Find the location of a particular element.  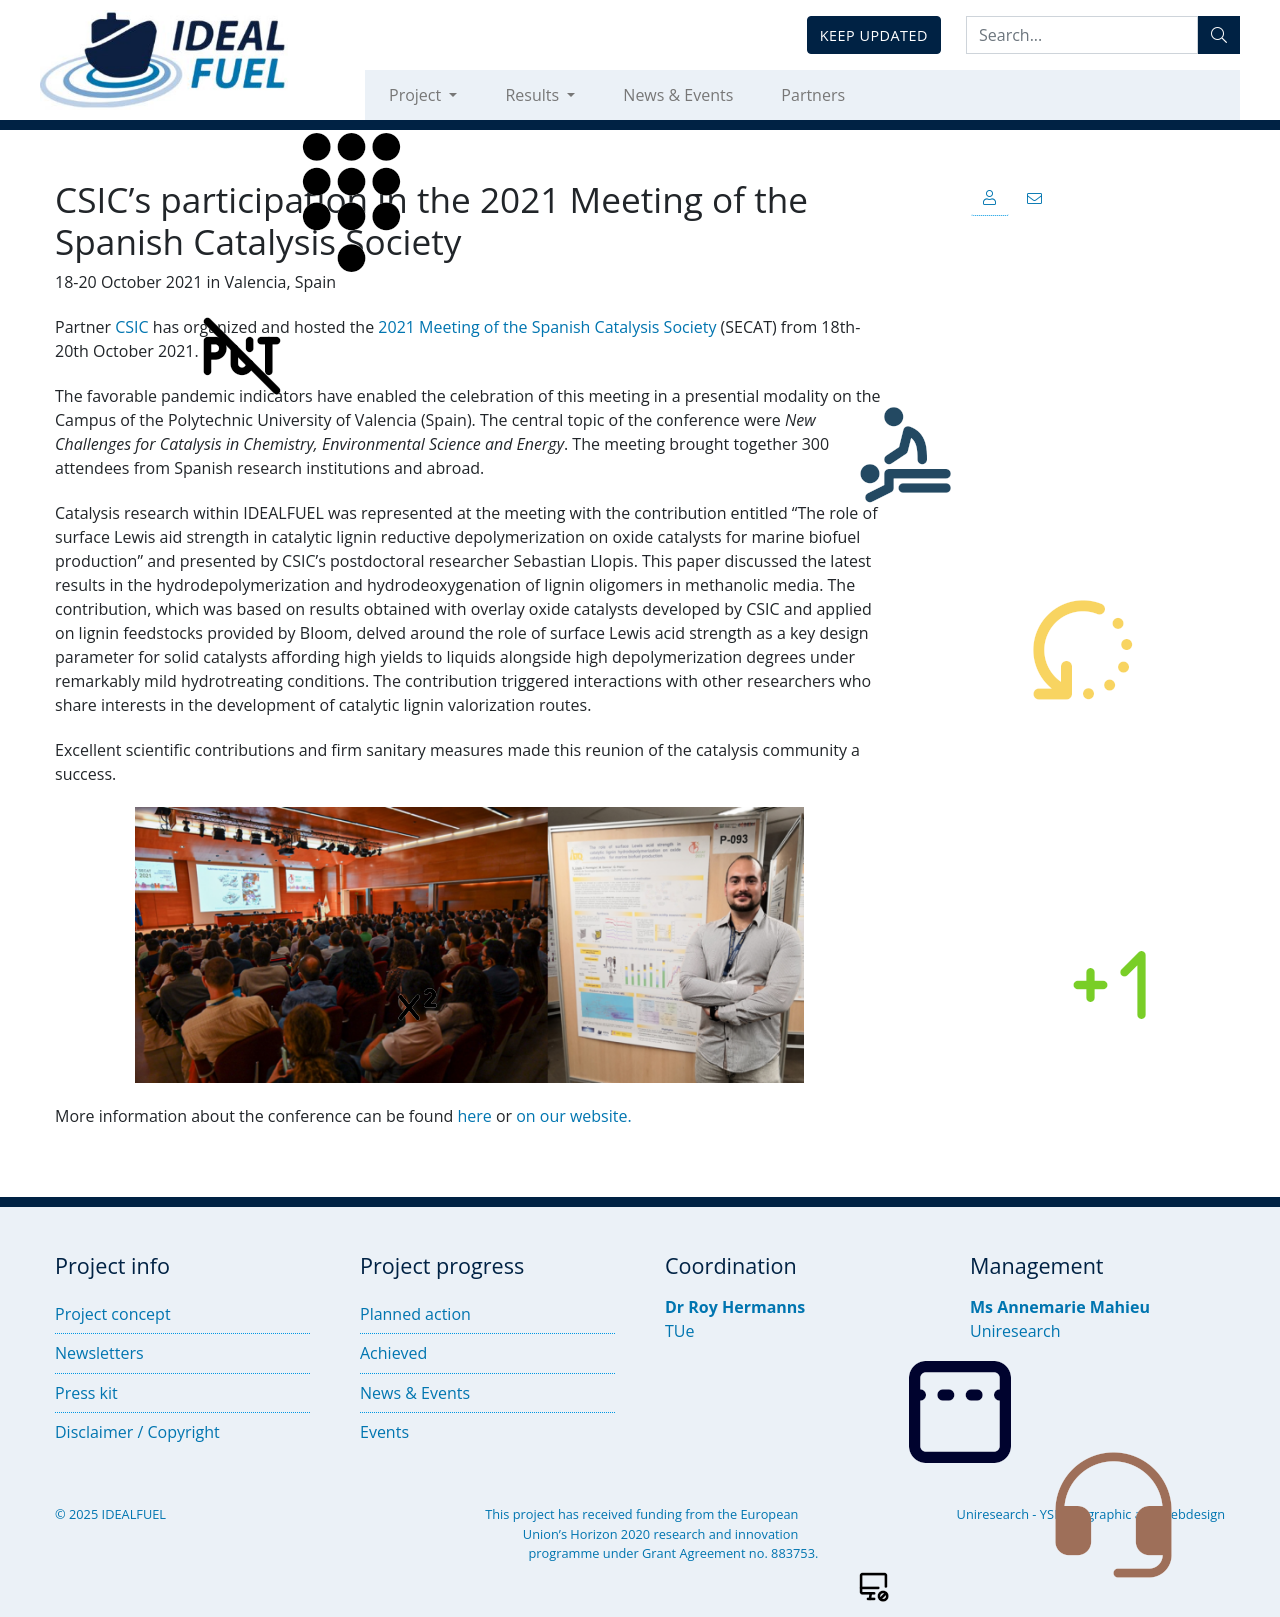

indicates HTTP PUT request is disabled is located at coordinates (242, 356).